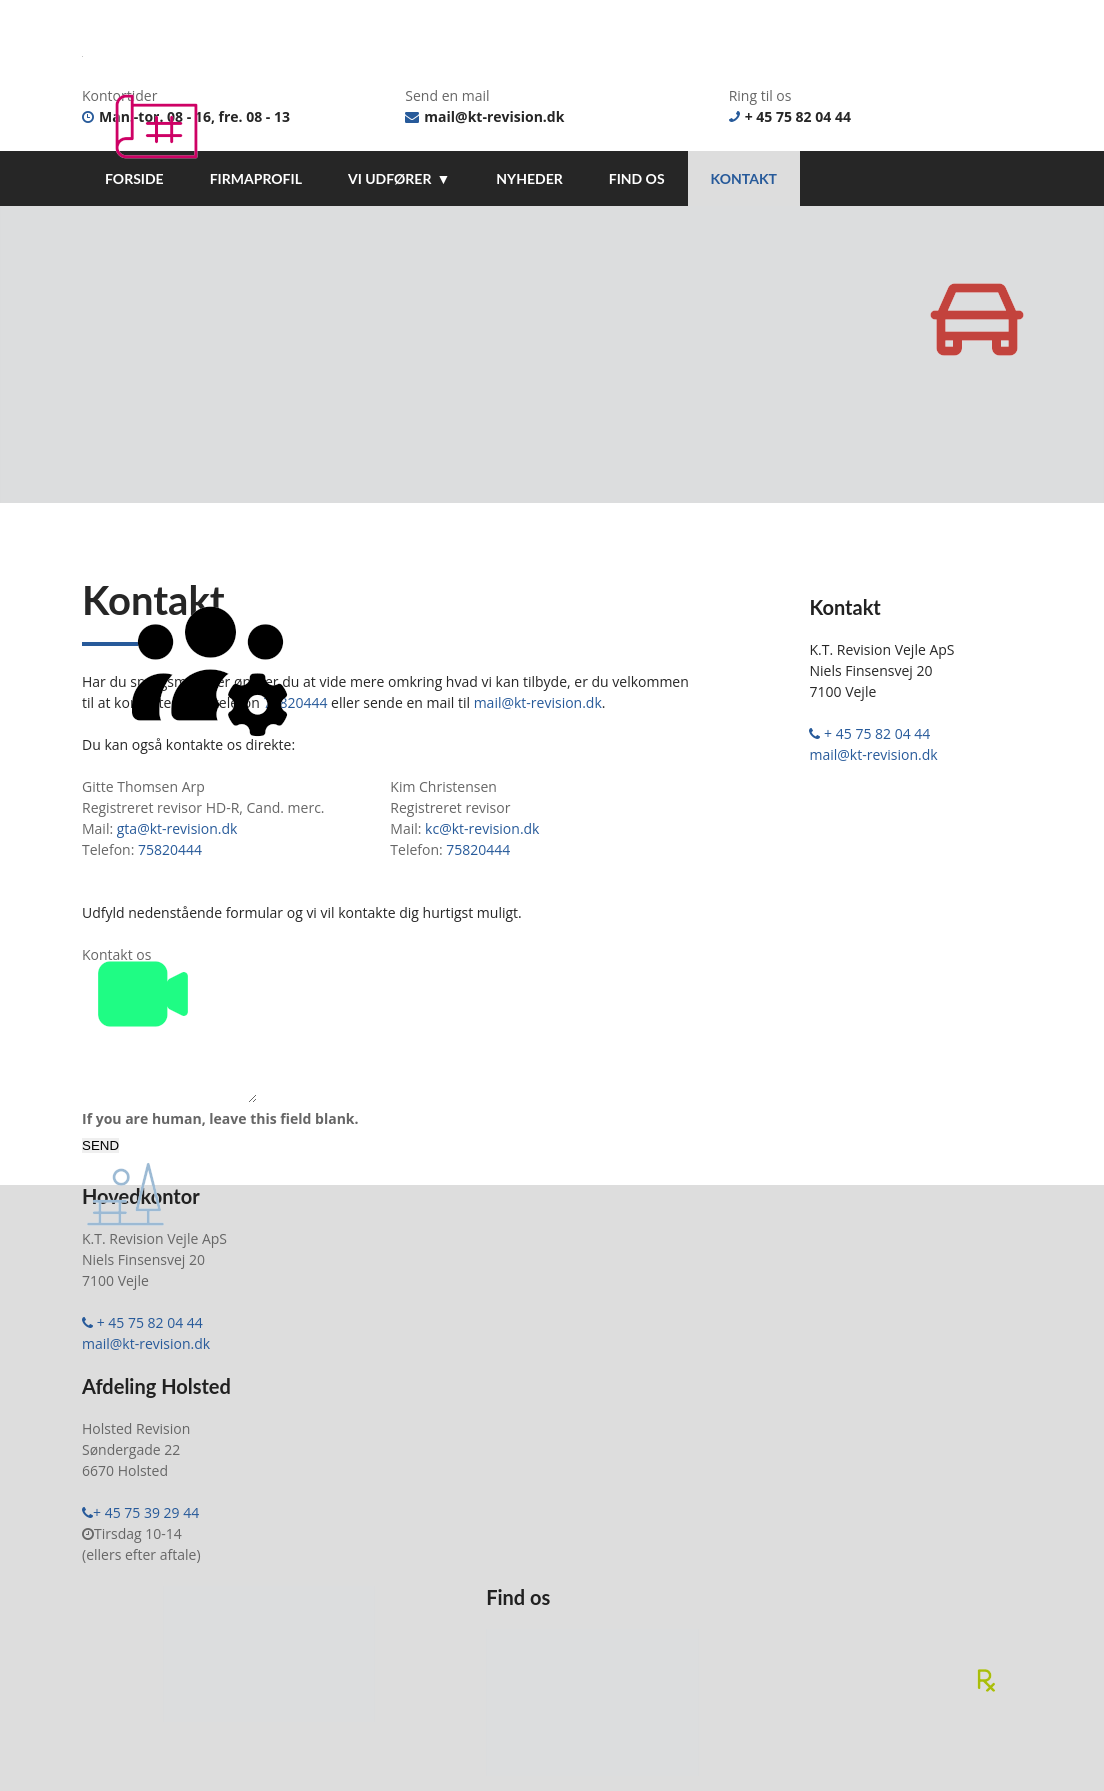 The height and width of the screenshot is (1791, 1104). I want to click on start a video call, so click(143, 994).